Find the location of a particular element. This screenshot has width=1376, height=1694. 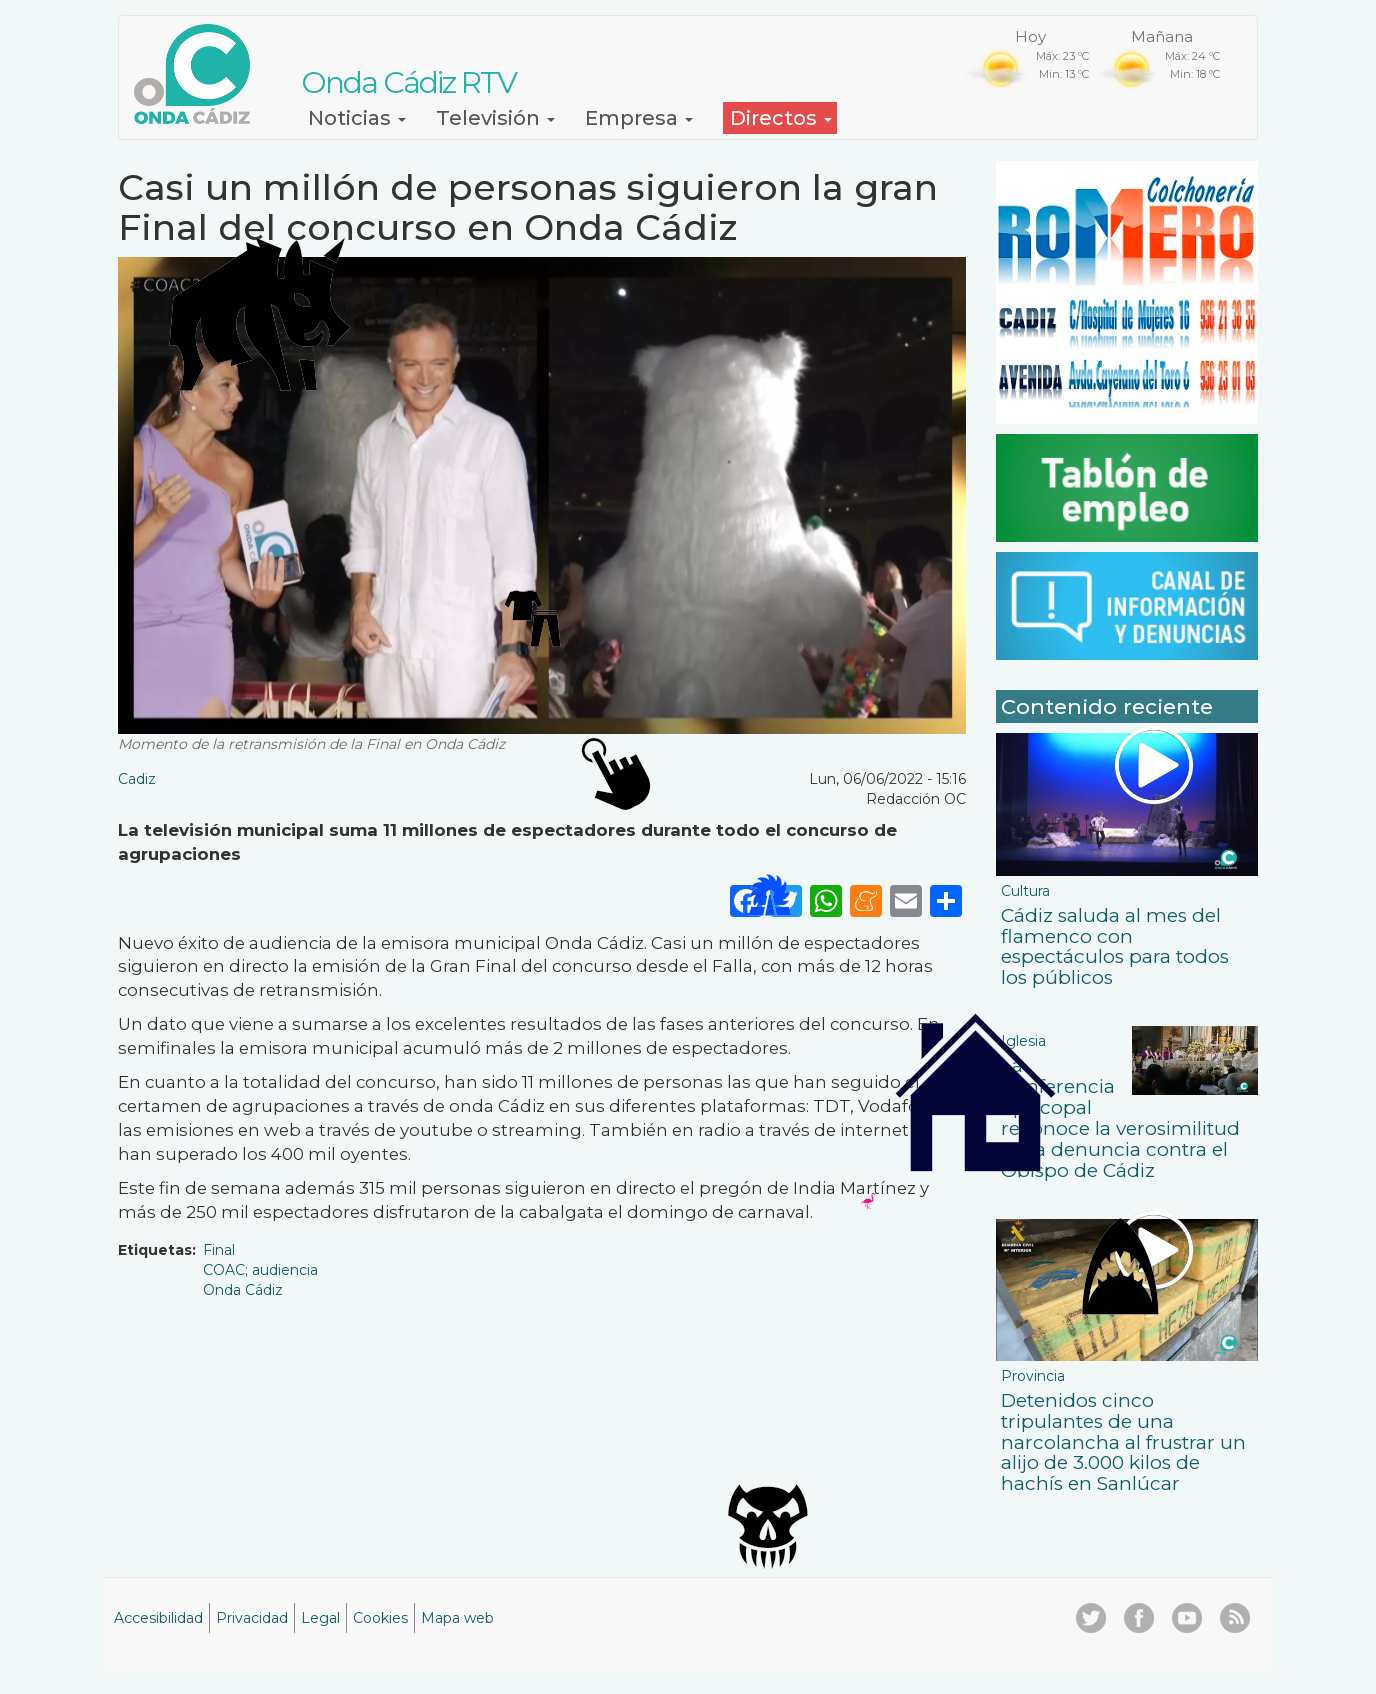

indicates a monster or enemy character is located at coordinates (767, 1524).